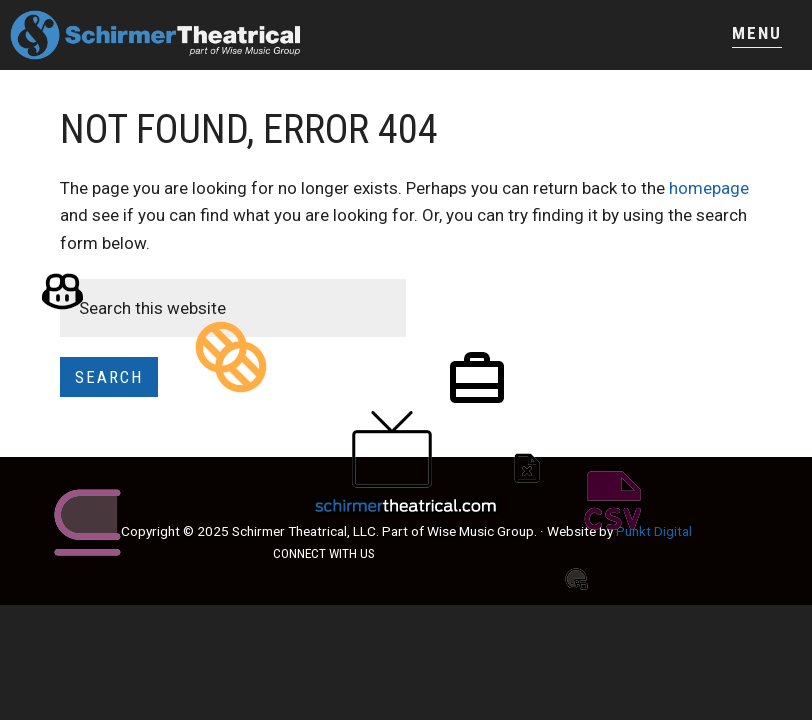 The height and width of the screenshot is (720, 812). Describe the element at coordinates (614, 503) in the screenshot. I see `open or view a CSV file` at that location.